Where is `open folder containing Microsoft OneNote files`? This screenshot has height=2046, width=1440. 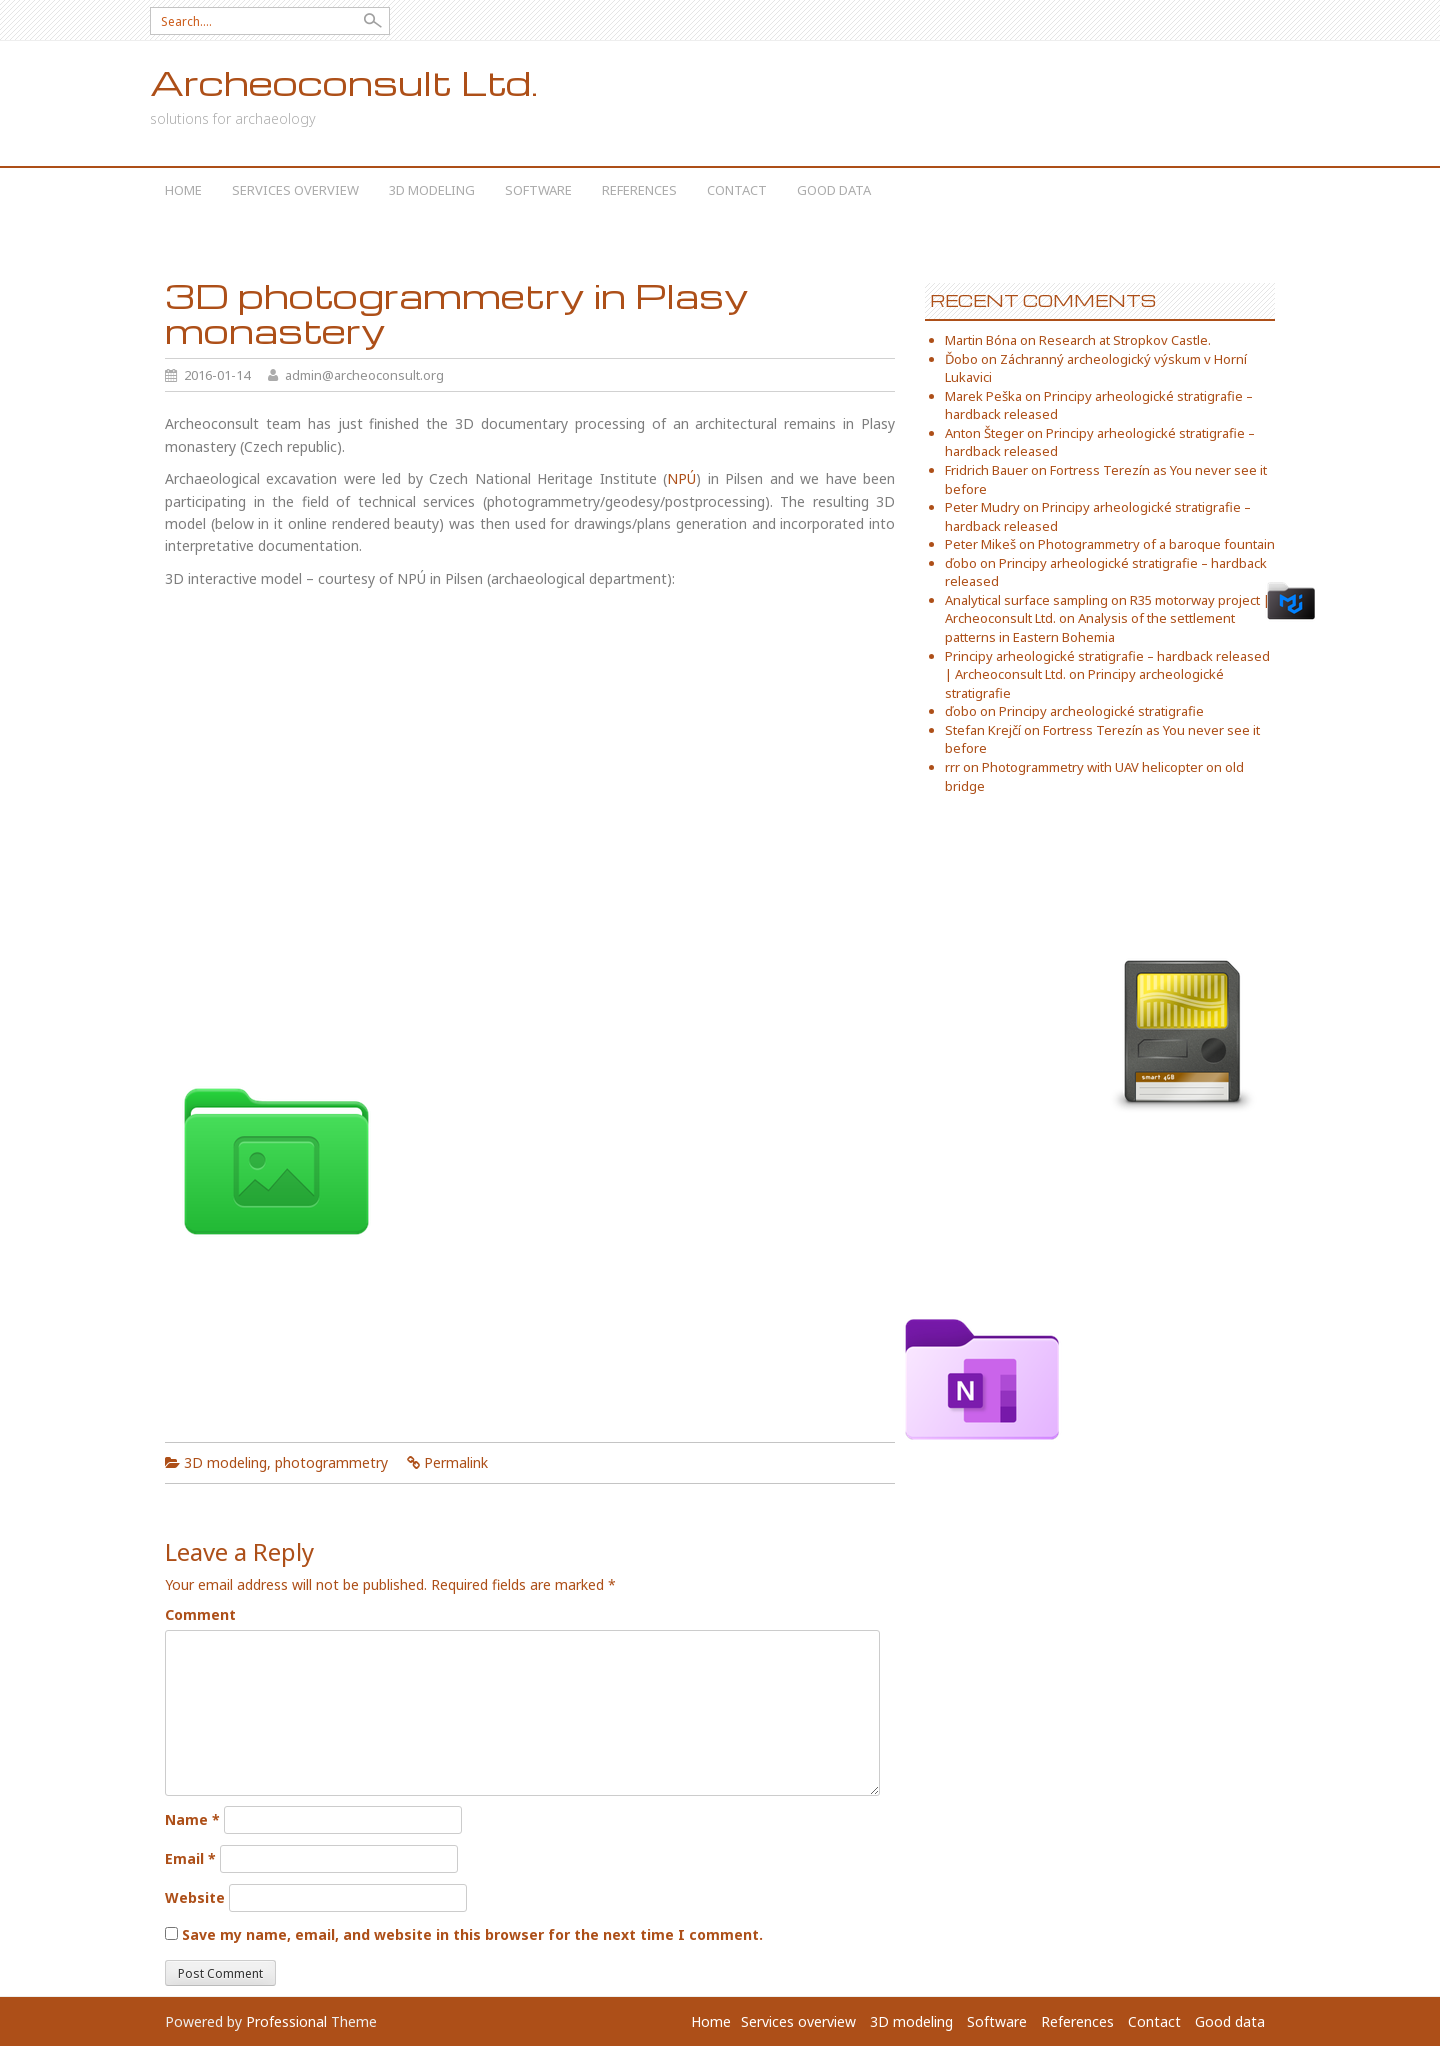
open folder containing Microsoft OneNote files is located at coordinates (981, 1383).